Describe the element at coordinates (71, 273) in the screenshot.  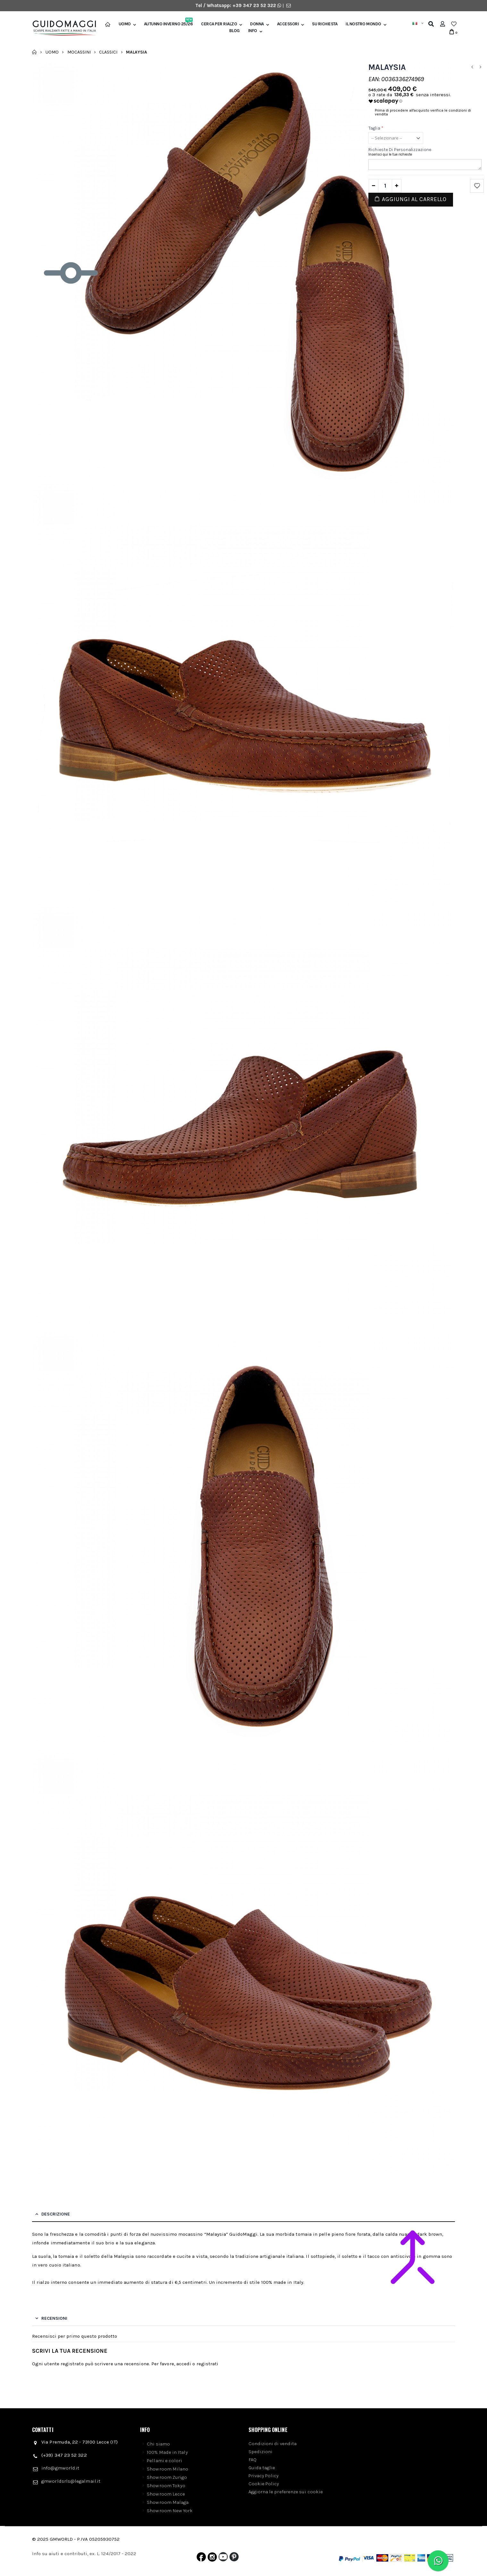
I see `view commit history on current branch` at that location.